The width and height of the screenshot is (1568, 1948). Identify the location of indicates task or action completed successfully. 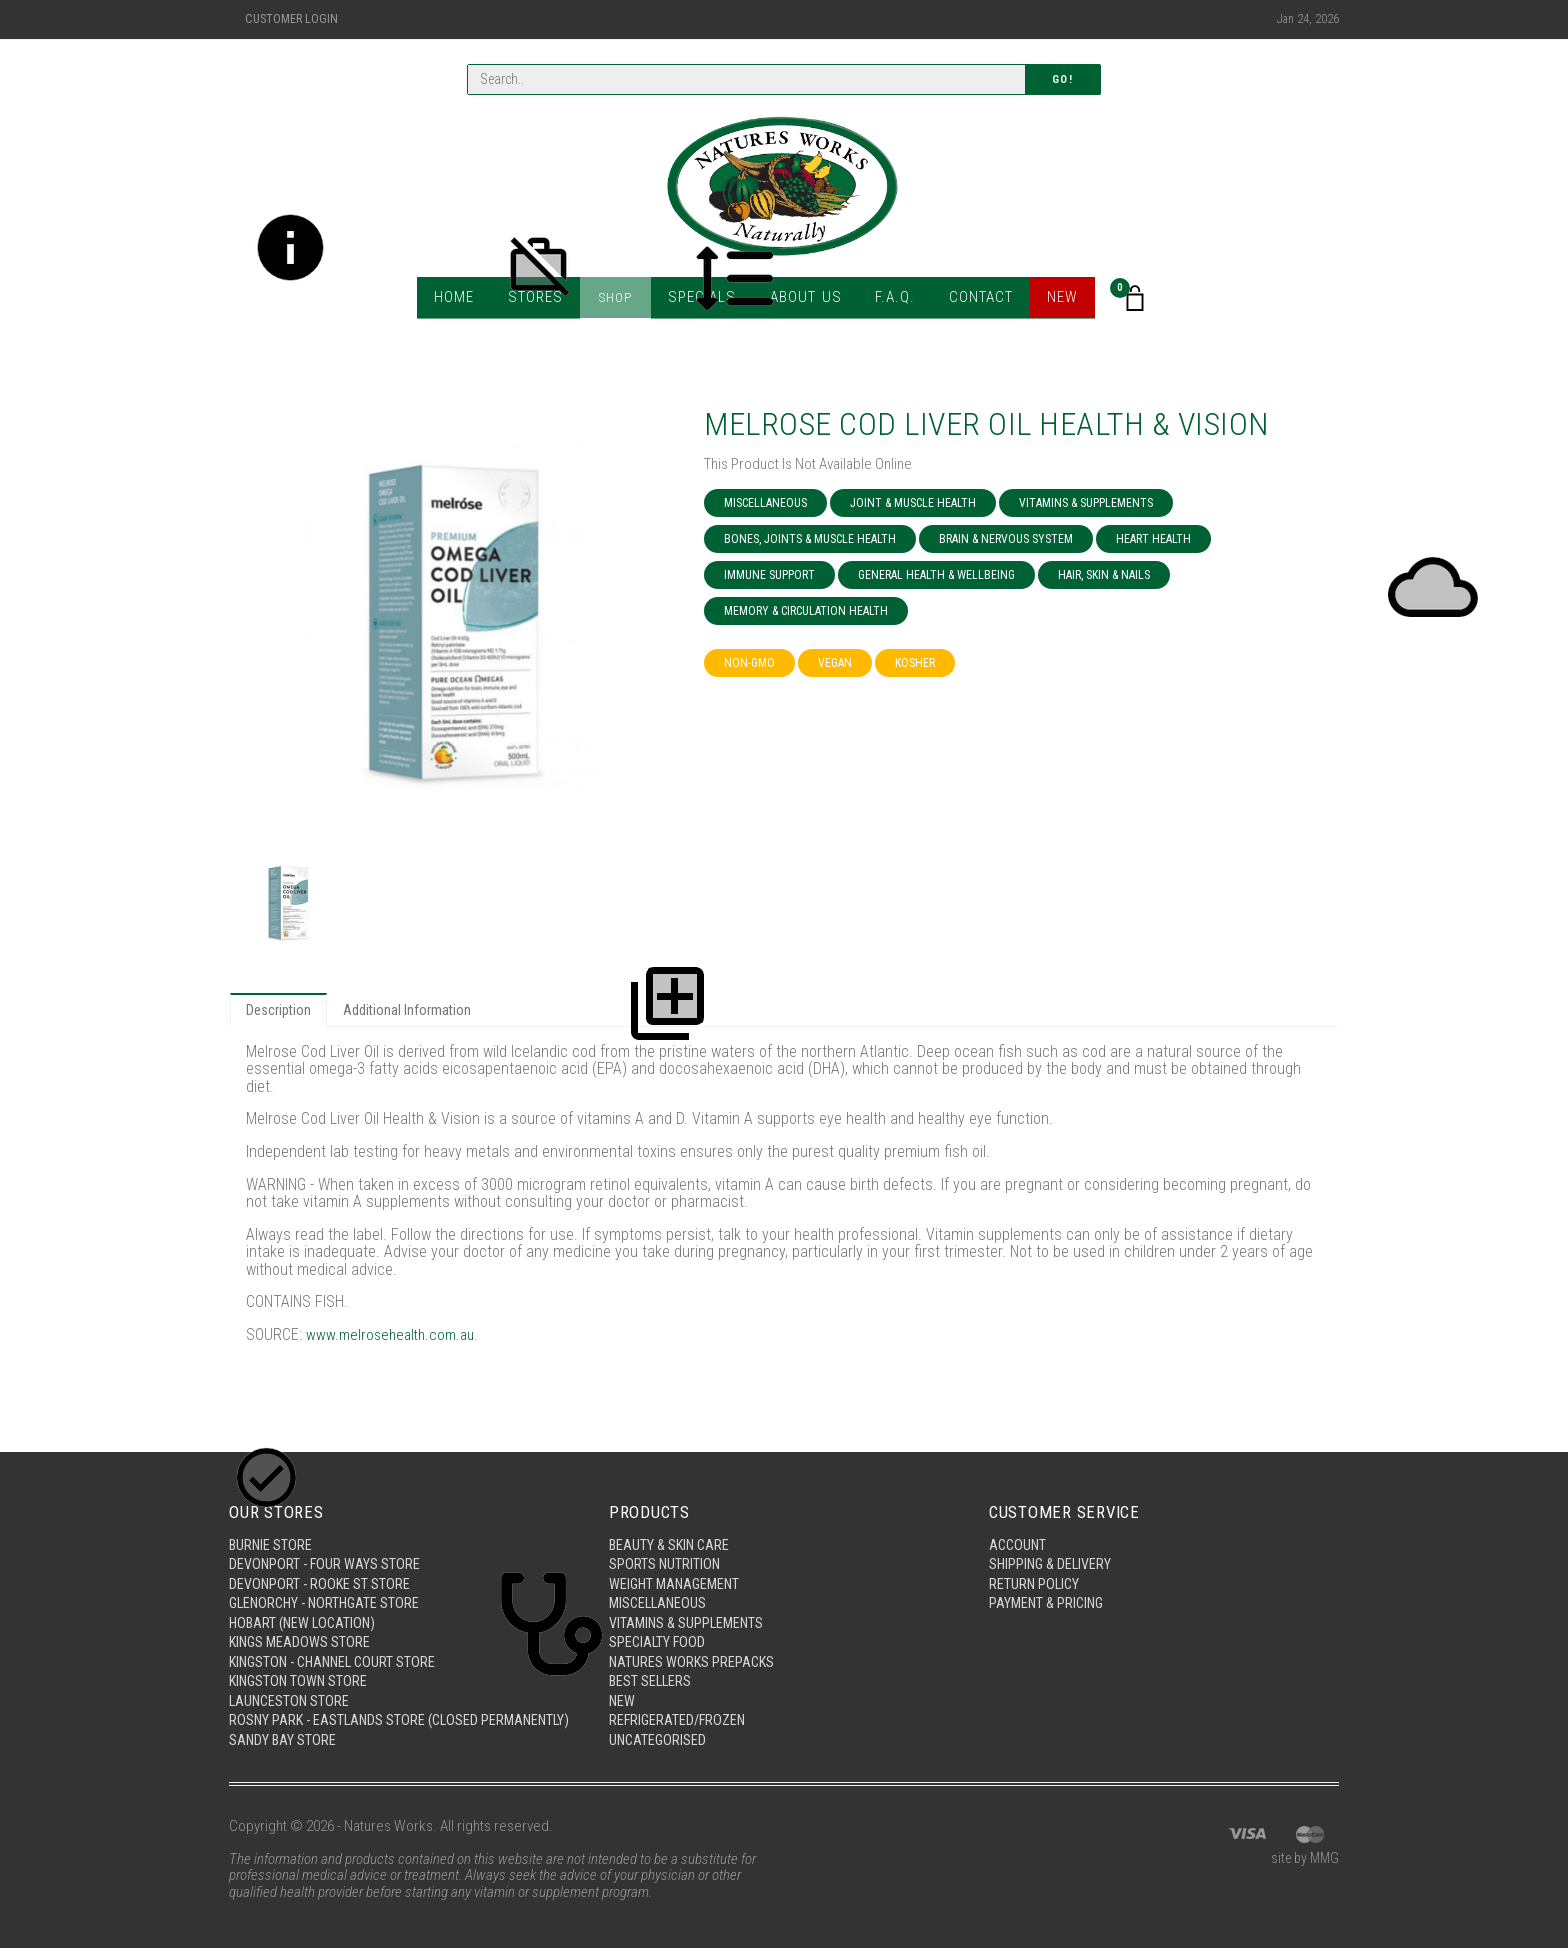
(266, 1477).